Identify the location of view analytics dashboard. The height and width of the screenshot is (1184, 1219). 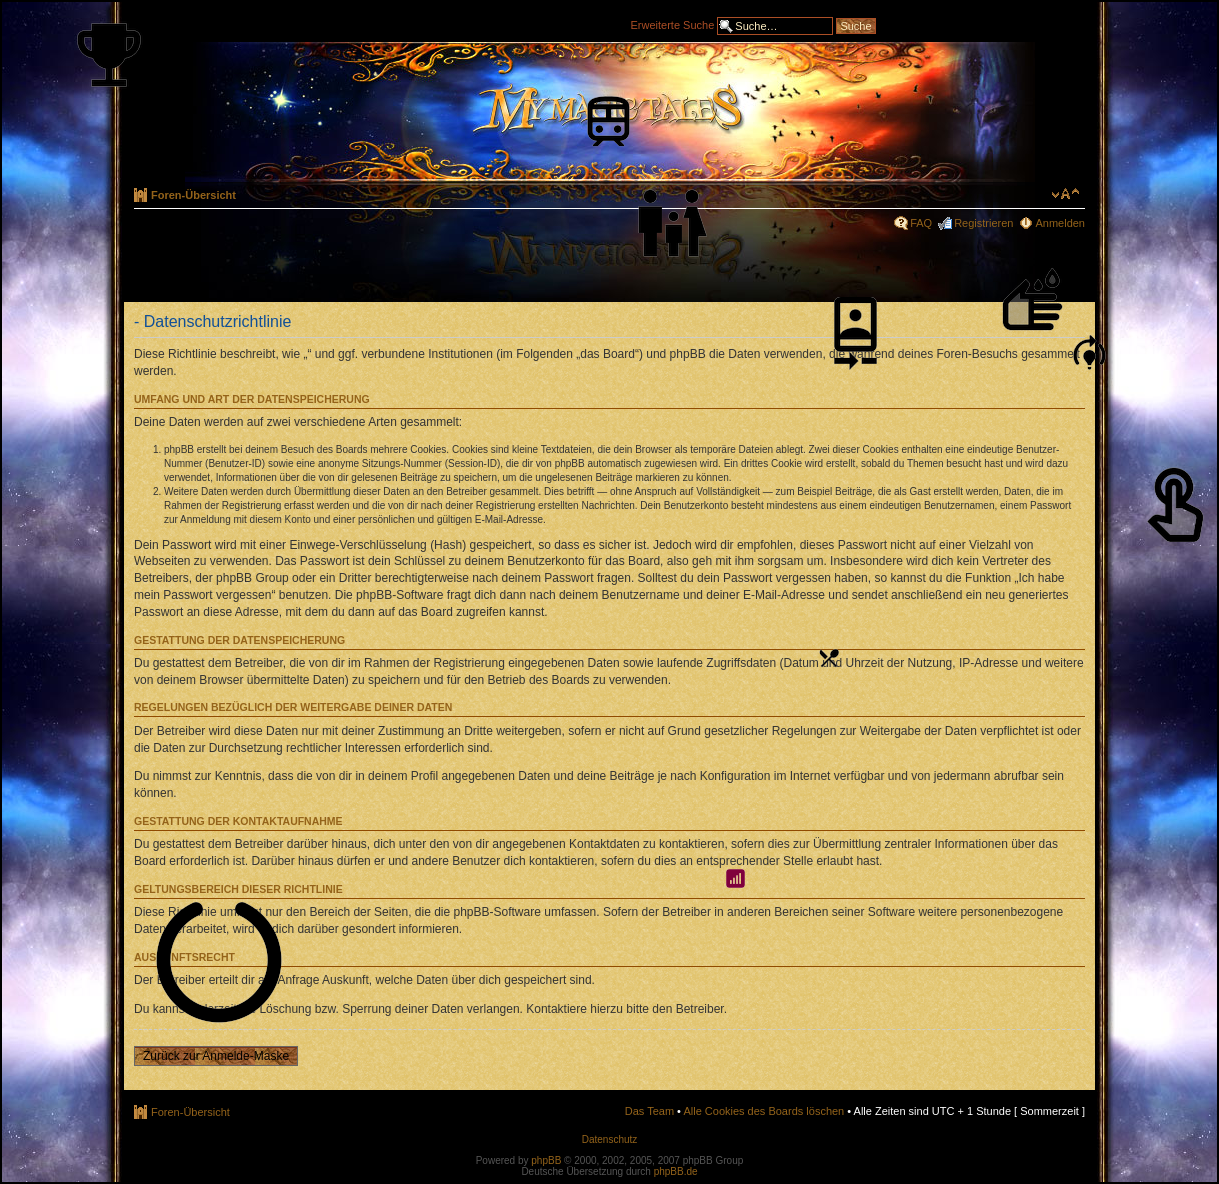
(735, 878).